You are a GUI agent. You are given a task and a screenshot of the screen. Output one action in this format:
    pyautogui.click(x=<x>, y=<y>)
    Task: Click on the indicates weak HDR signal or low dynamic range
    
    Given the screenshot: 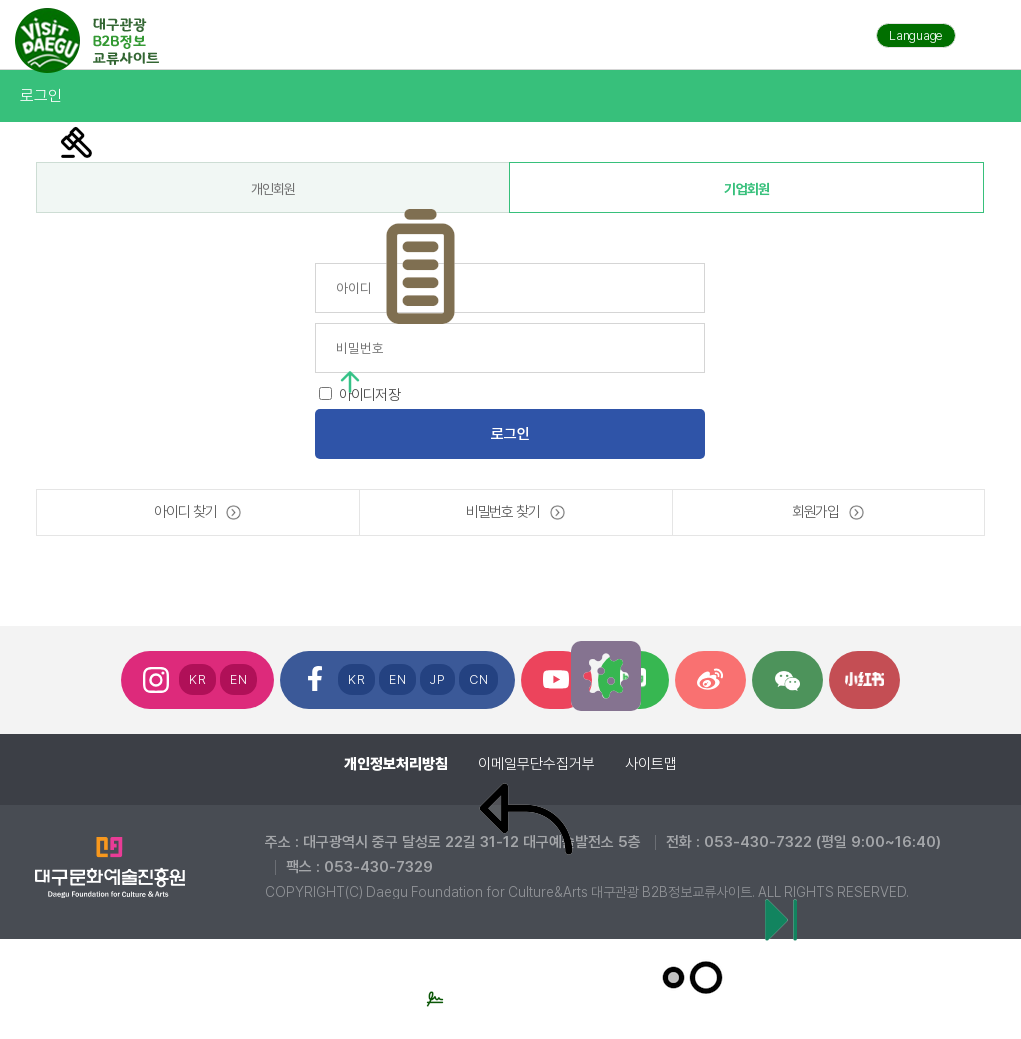 What is the action you would take?
    pyautogui.click(x=692, y=977)
    